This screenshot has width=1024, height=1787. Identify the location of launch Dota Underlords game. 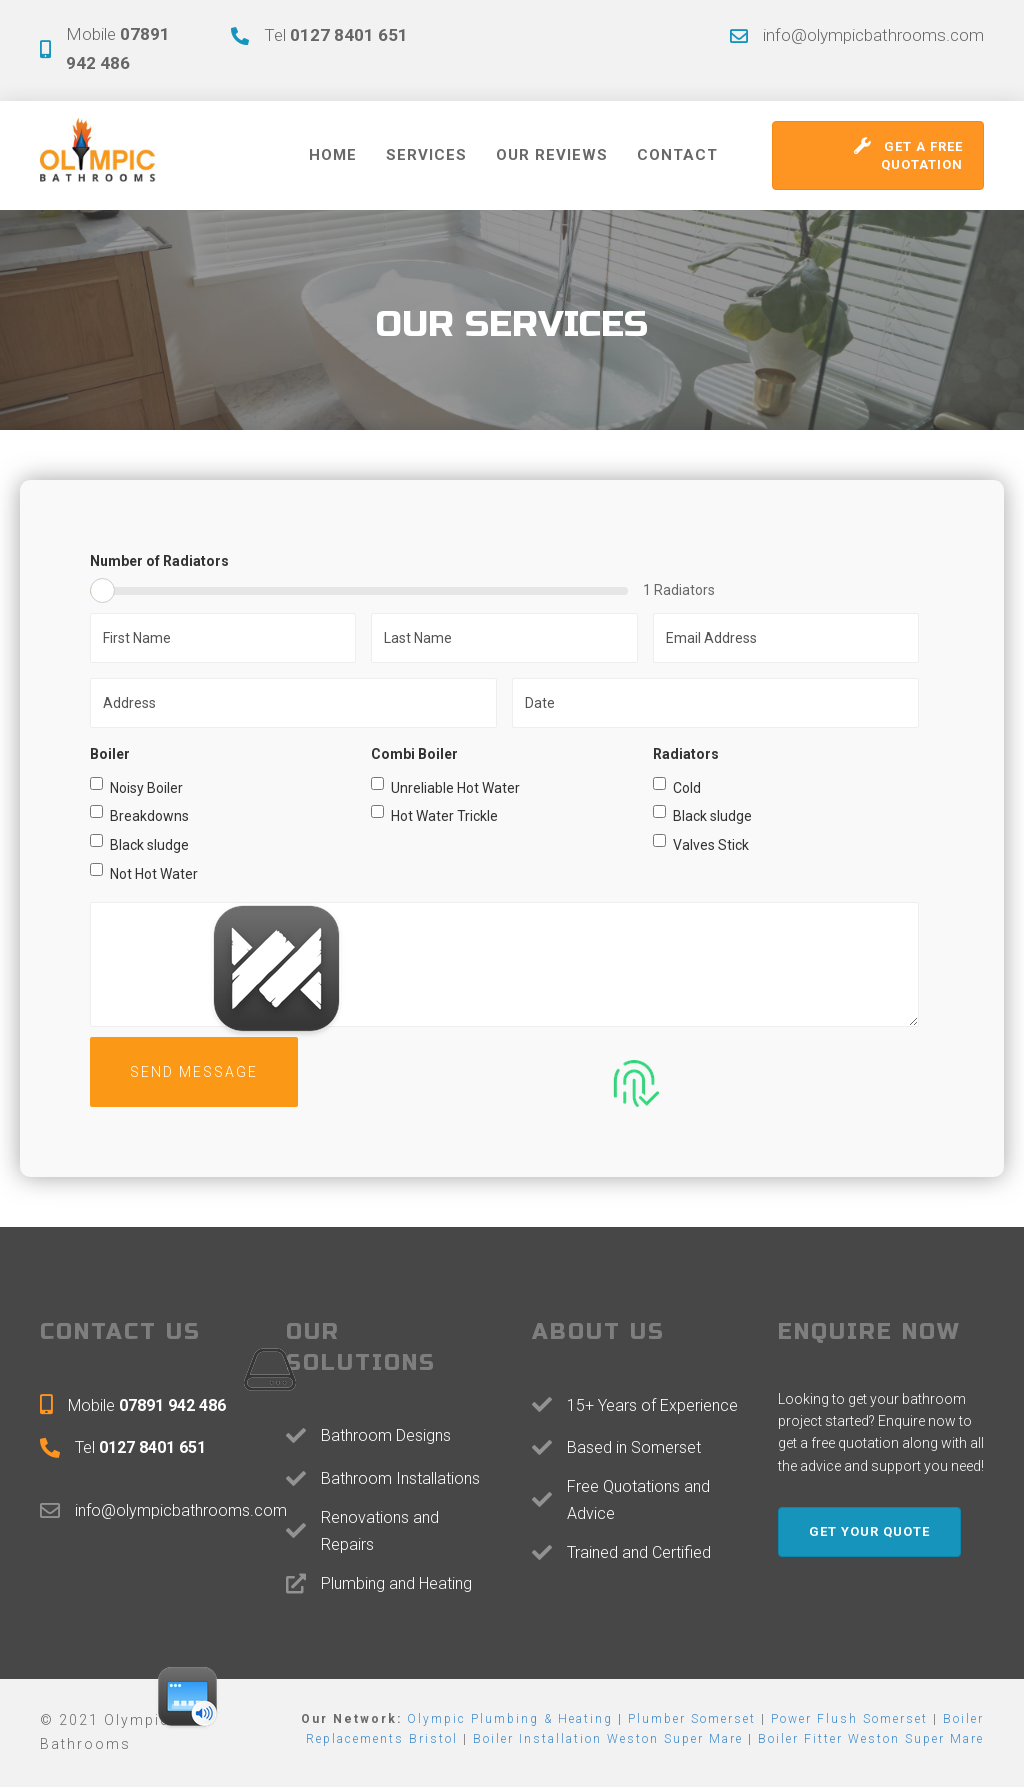
(276, 968).